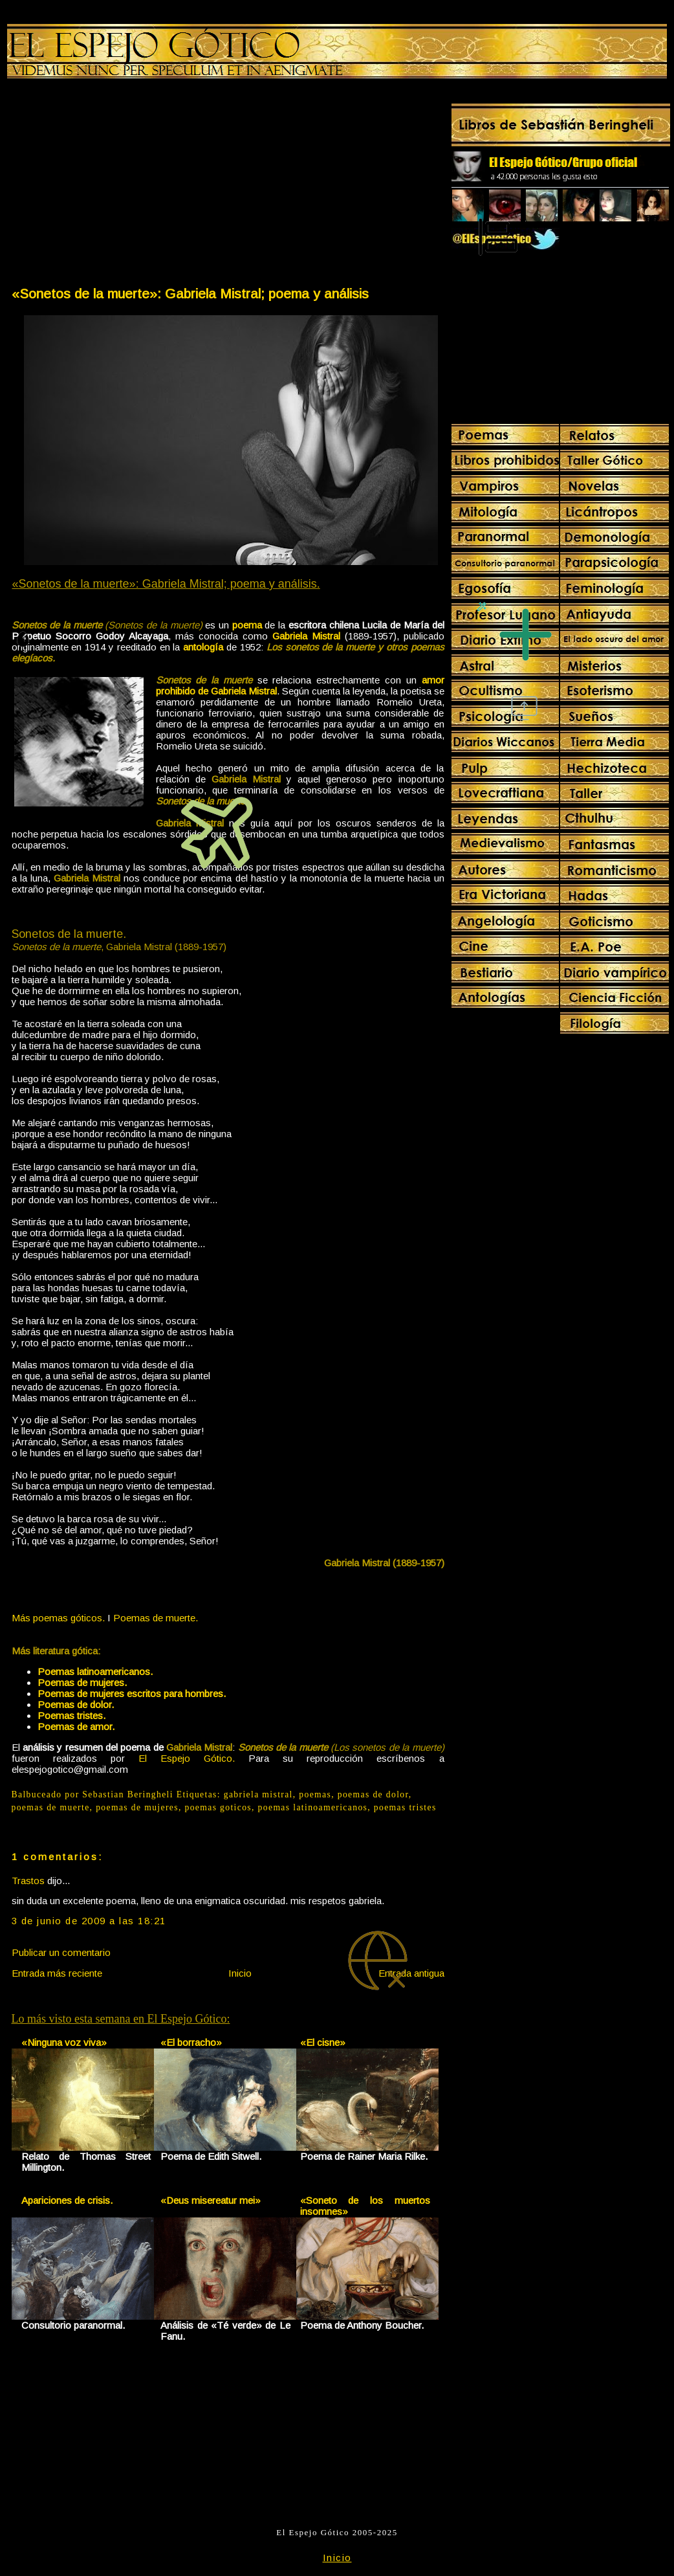 Image resolution: width=674 pixels, height=2576 pixels. Describe the element at coordinates (525, 634) in the screenshot. I see `add a new item` at that location.